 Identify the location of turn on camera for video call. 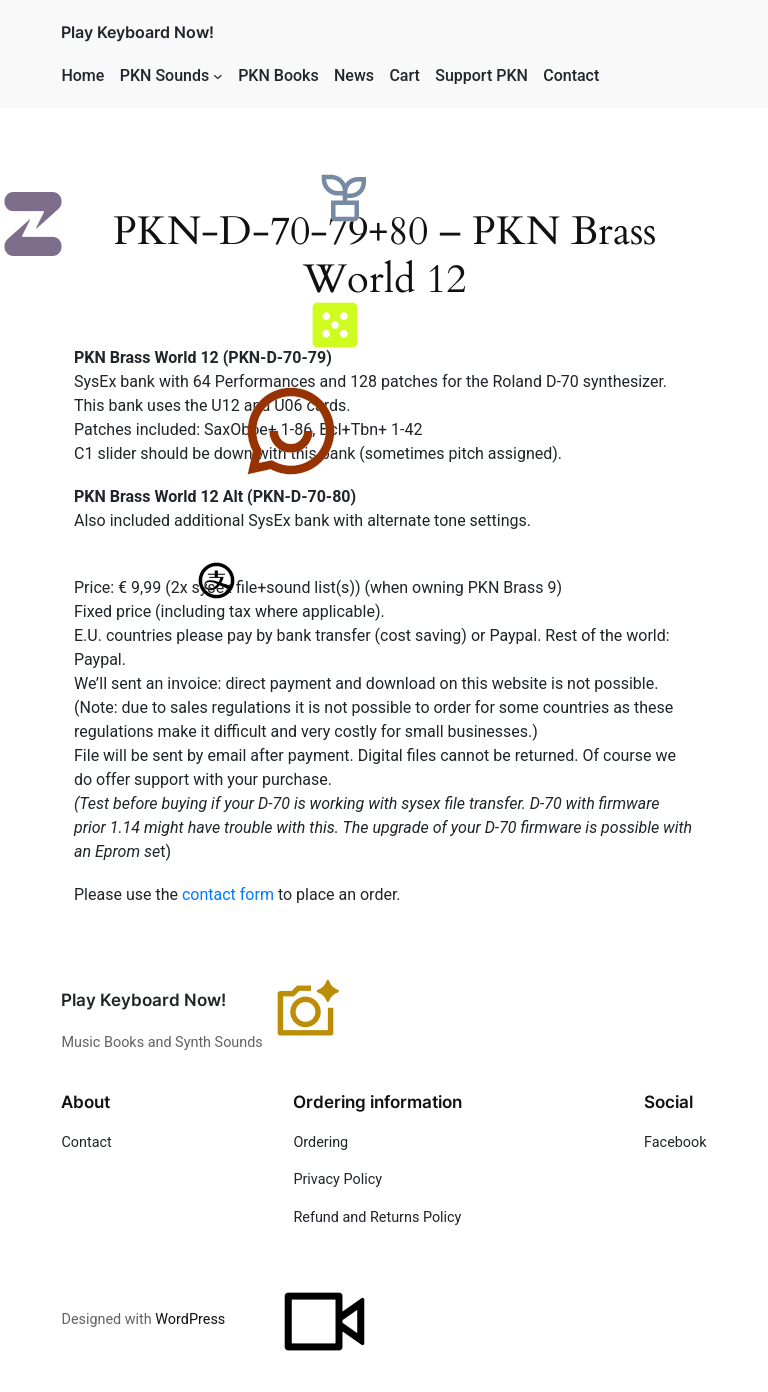
(324, 1321).